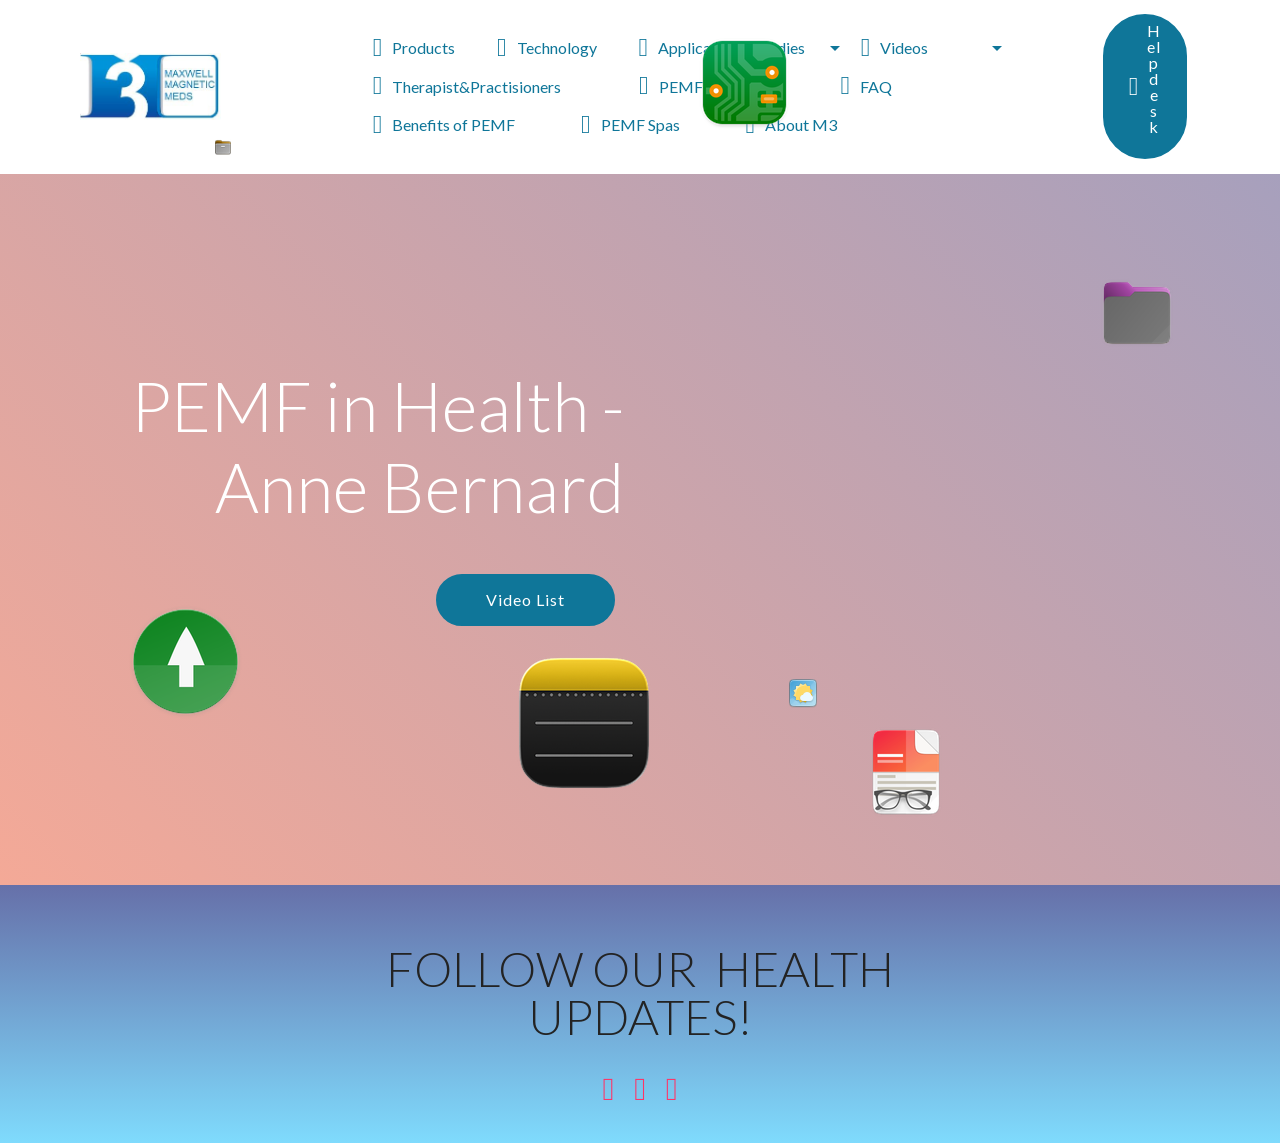 The image size is (1280, 1143). What do you see at coordinates (803, 693) in the screenshot?
I see `open the weather app` at bounding box center [803, 693].